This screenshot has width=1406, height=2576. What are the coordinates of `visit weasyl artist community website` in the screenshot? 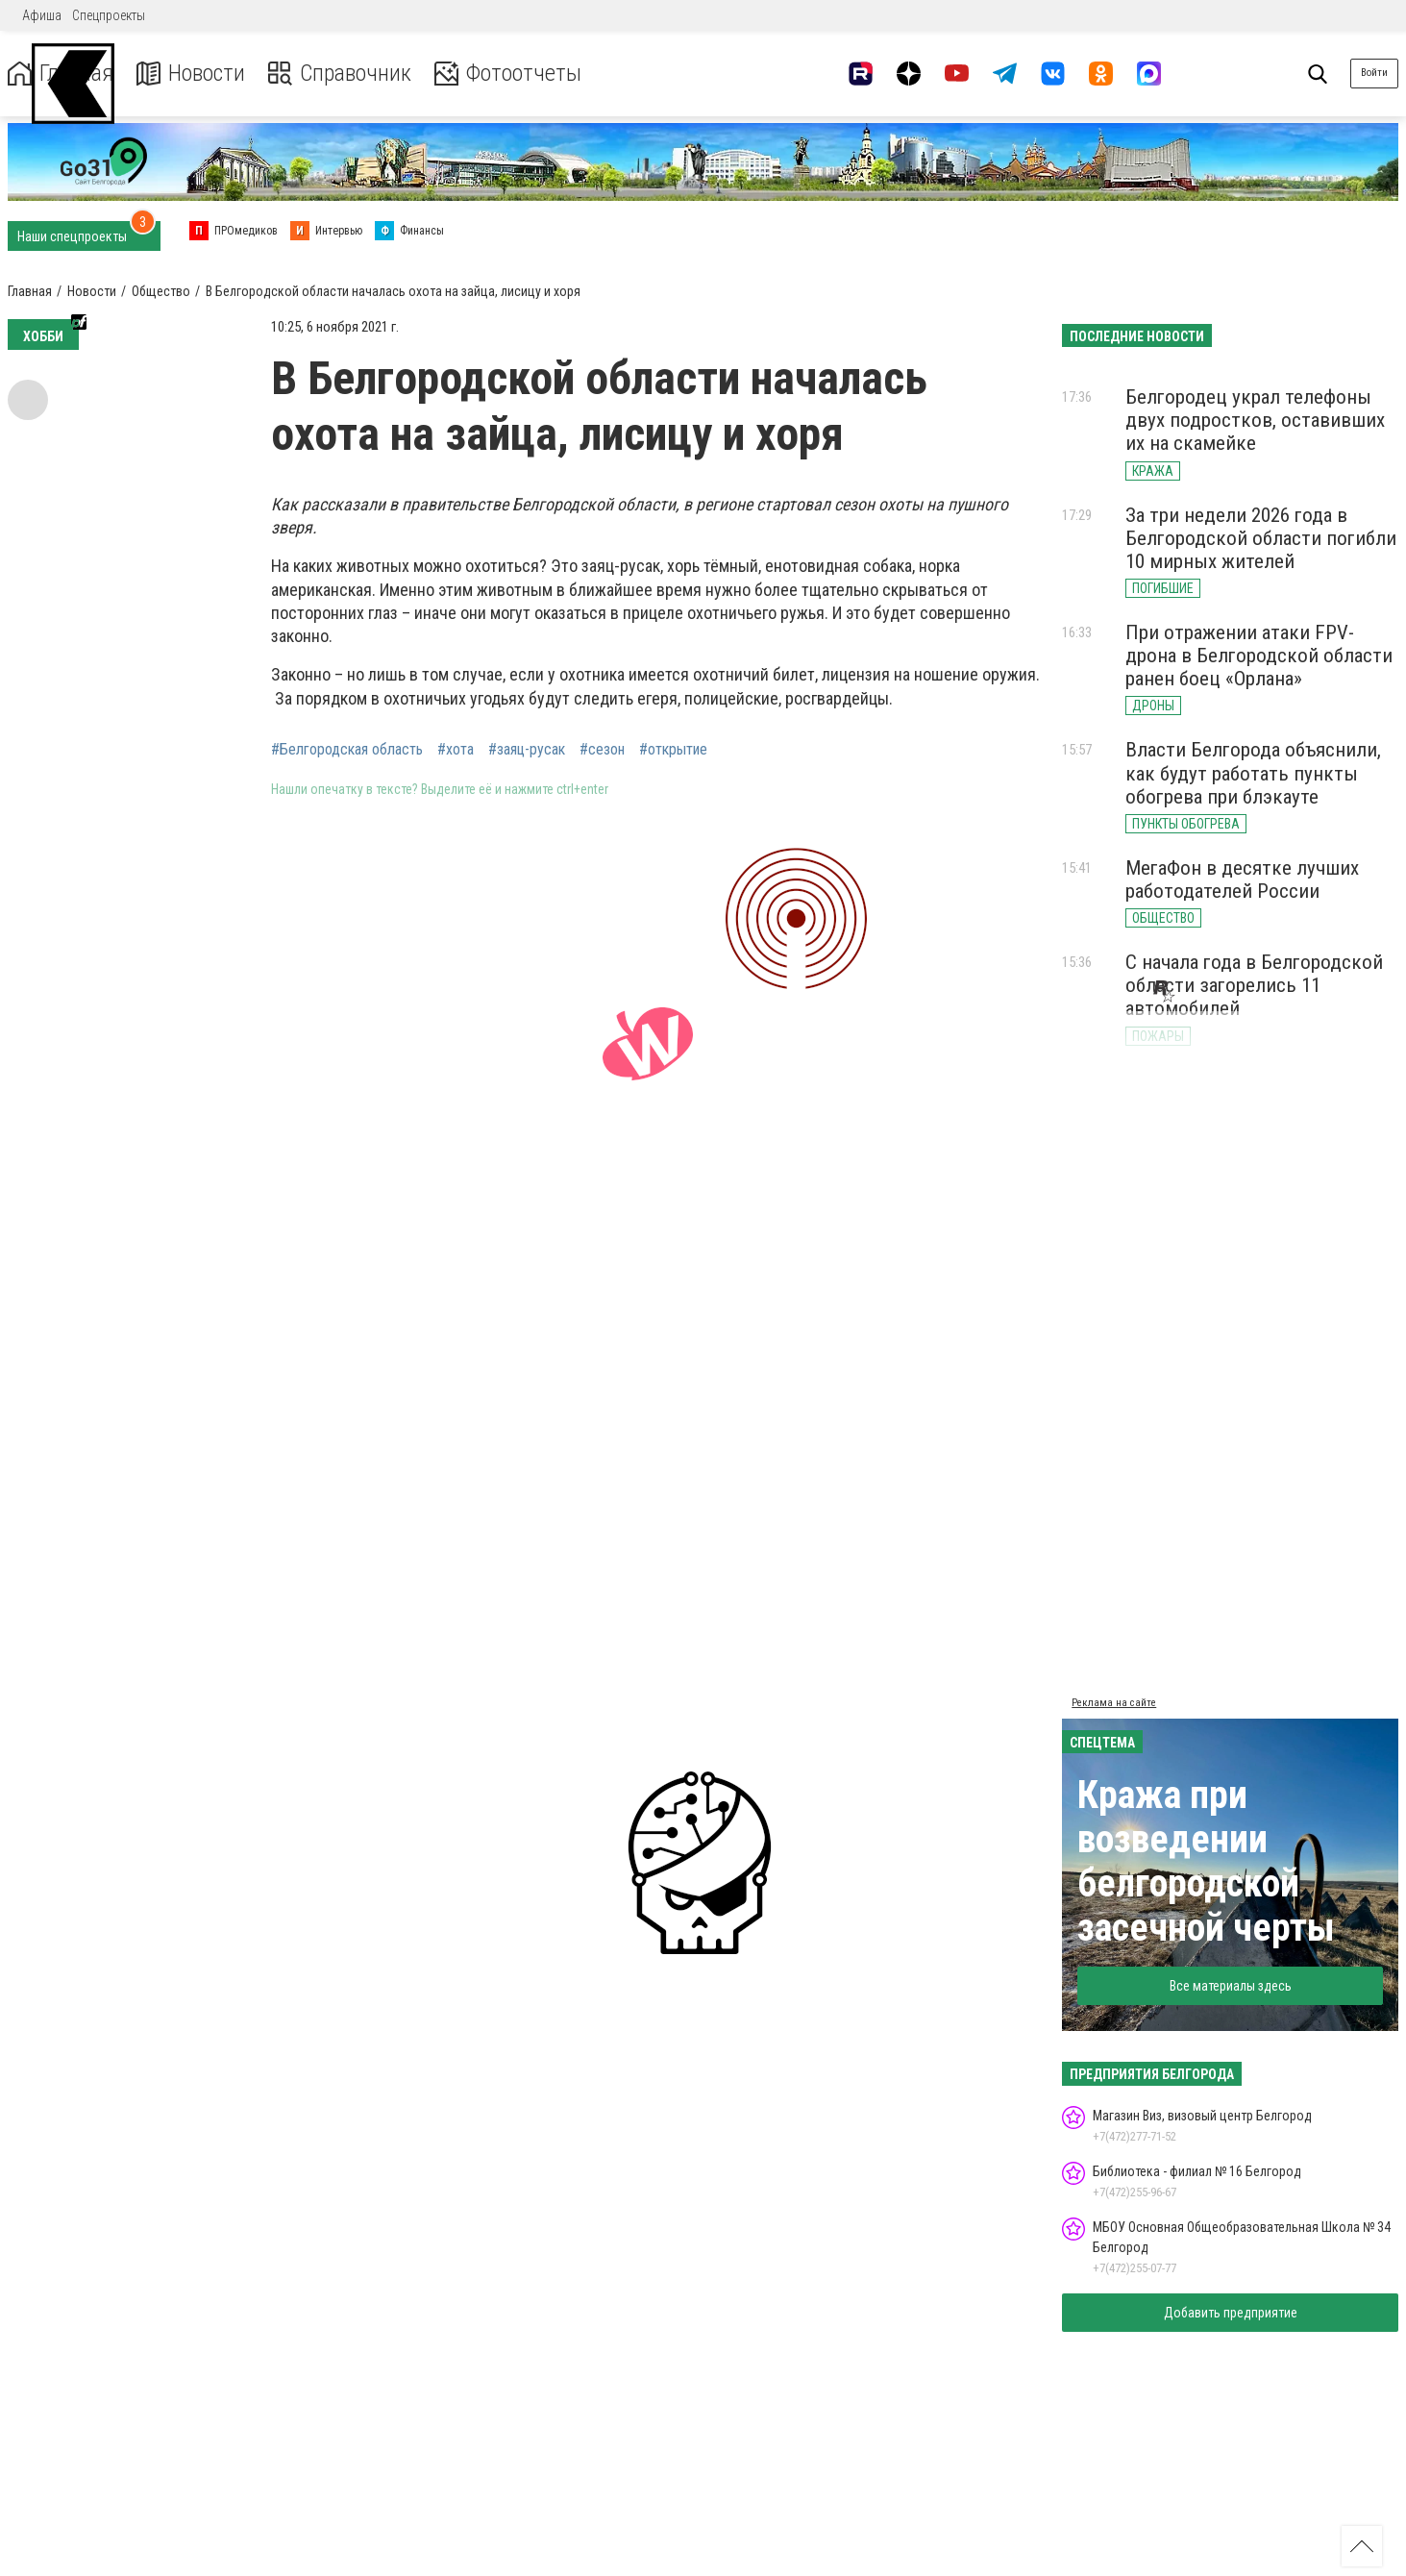 It's located at (648, 1044).